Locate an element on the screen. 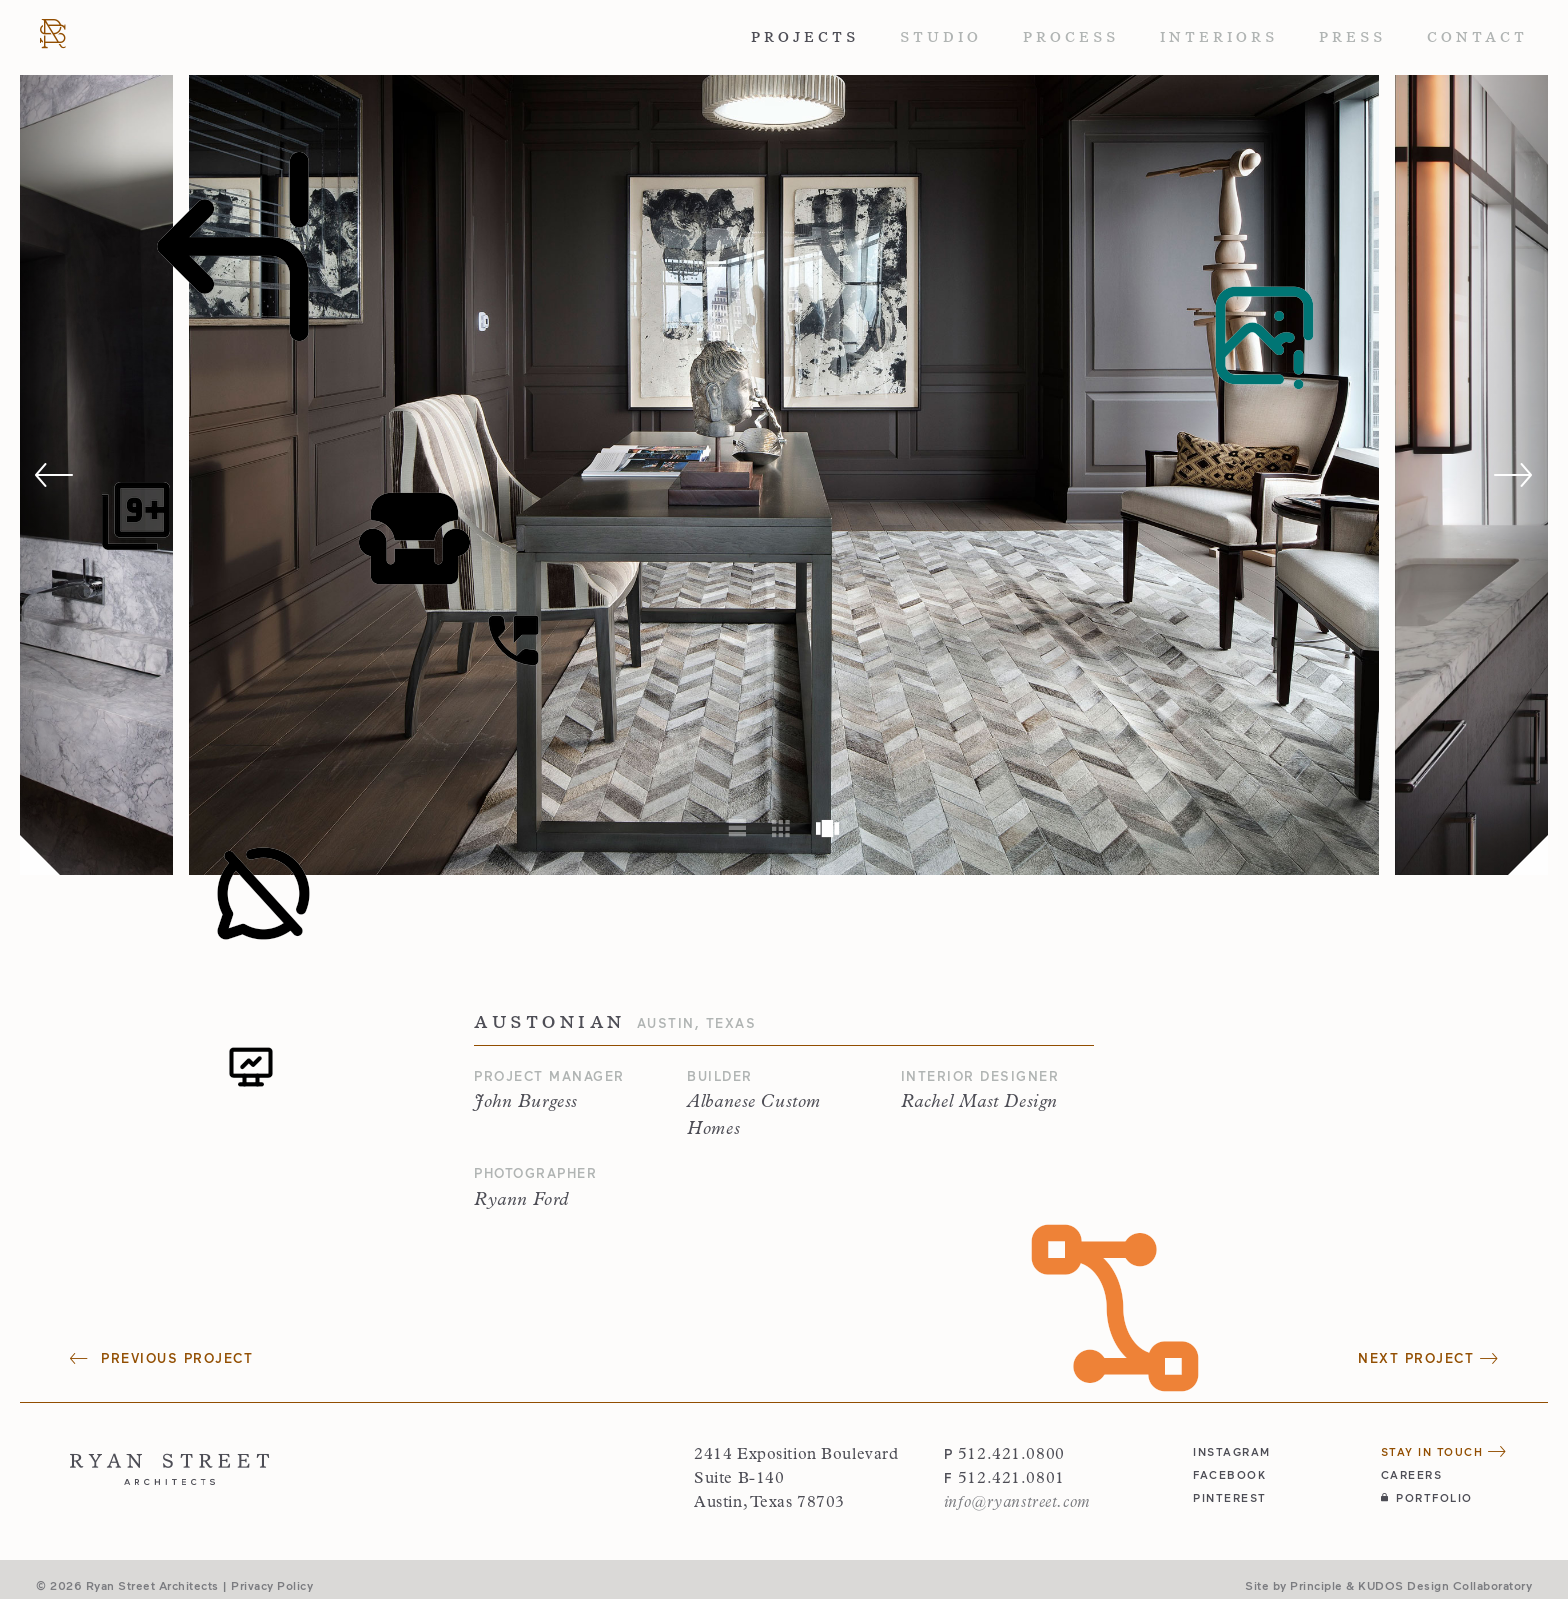 This screenshot has width=1568, height=1599. browse furniture or home decor items is located at coordinates (414, 540).